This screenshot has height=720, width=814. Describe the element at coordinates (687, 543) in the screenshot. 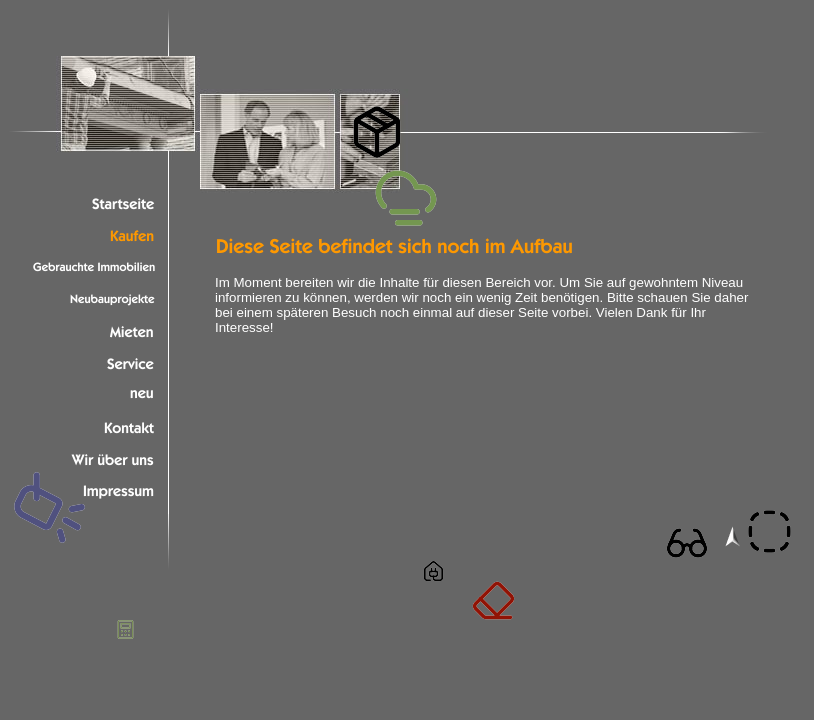

I see `enable reading mode` at that location.